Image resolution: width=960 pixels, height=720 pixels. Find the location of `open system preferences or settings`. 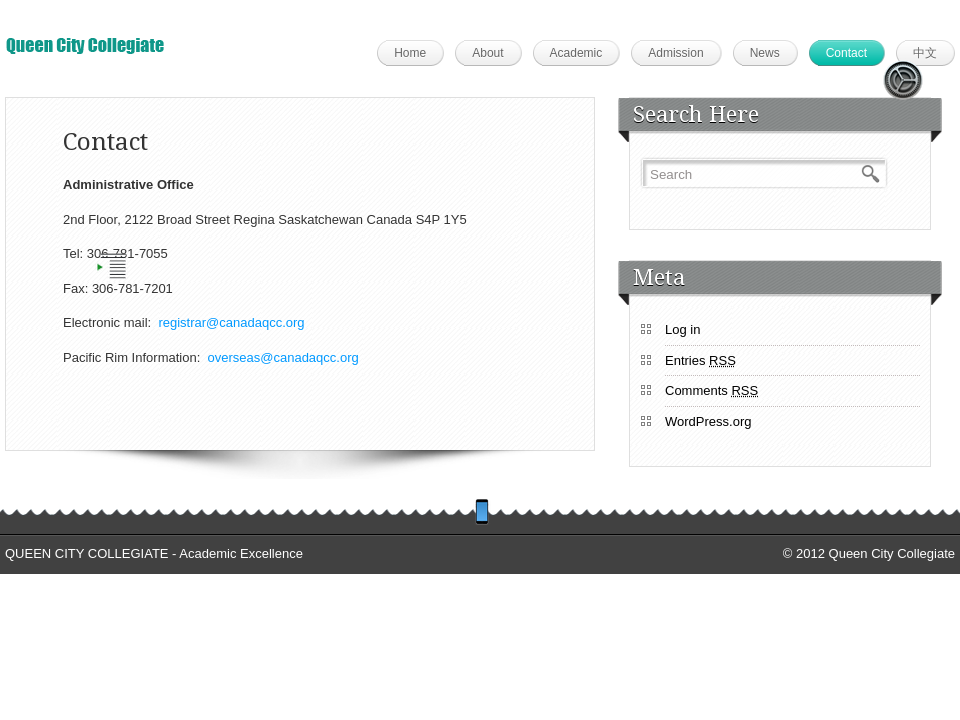

open system preferences or settings is located at coordinates (903, 80).